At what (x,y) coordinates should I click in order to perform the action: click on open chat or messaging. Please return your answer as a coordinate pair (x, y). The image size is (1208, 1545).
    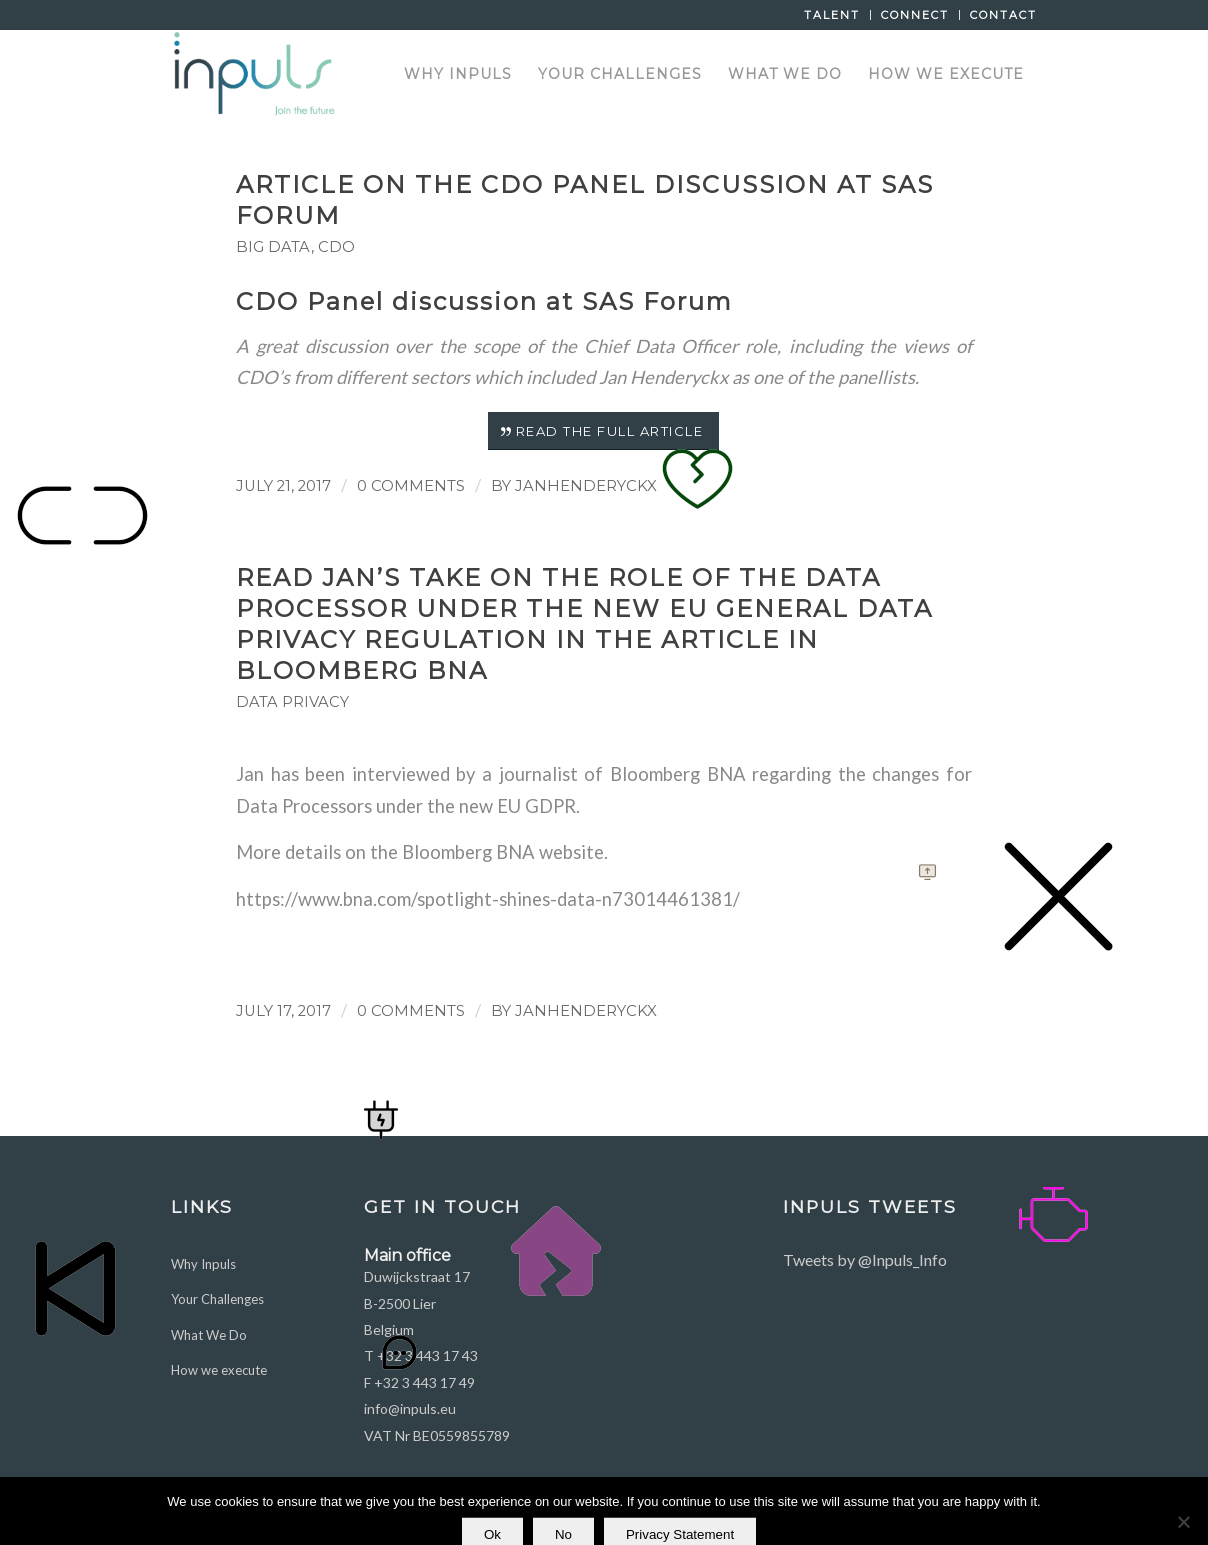
    Looking at the image, I should click on (399, 1353).